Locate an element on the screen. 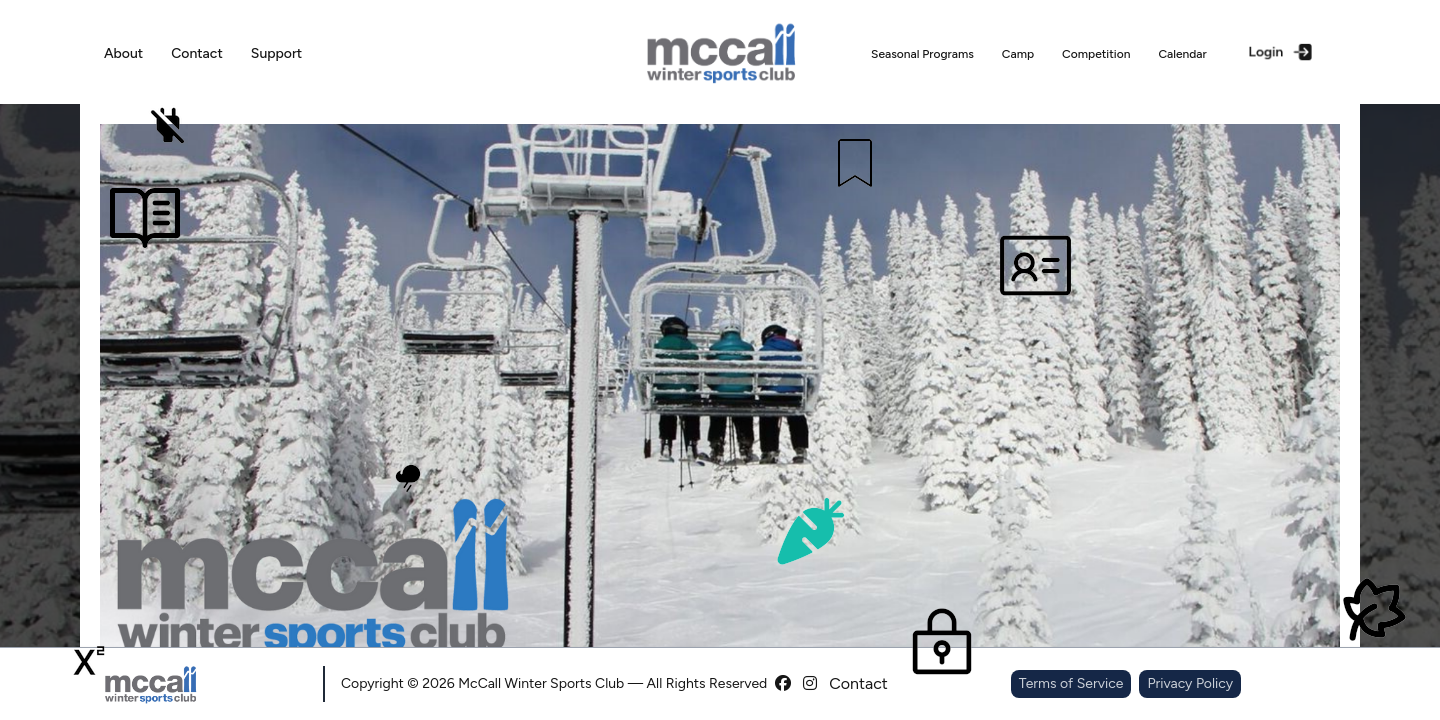 The image size is (1440, 720). access food or grocery-related features is located at coordinates (809, 532).